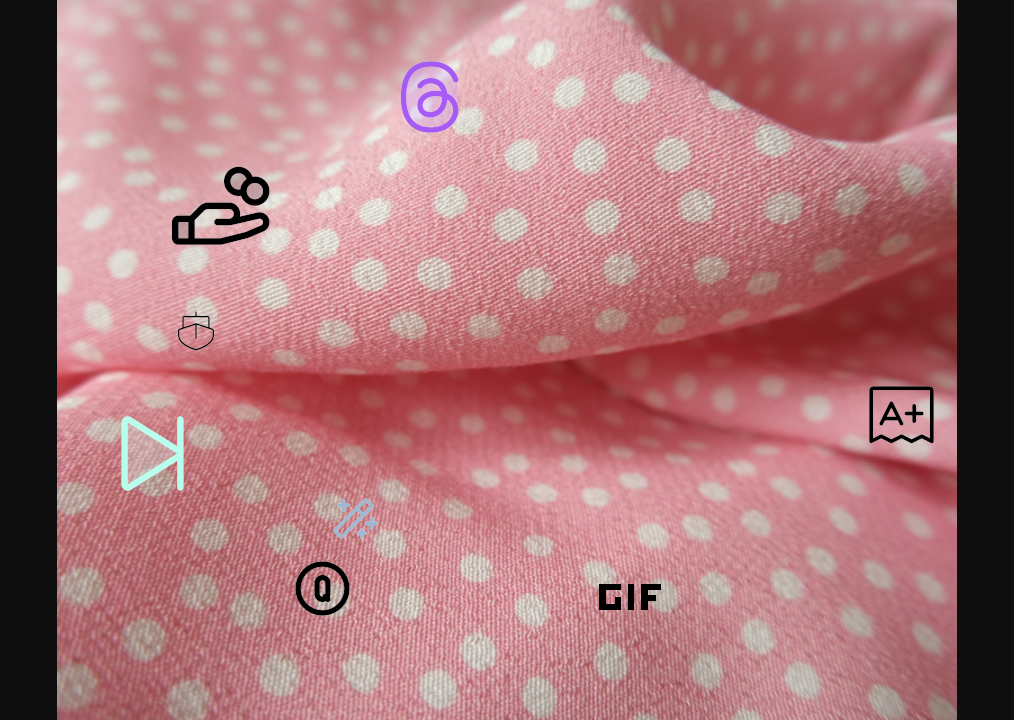 This screenshot has width=1014, height=720. I want to click on open the Threads app, so click(431, 97).